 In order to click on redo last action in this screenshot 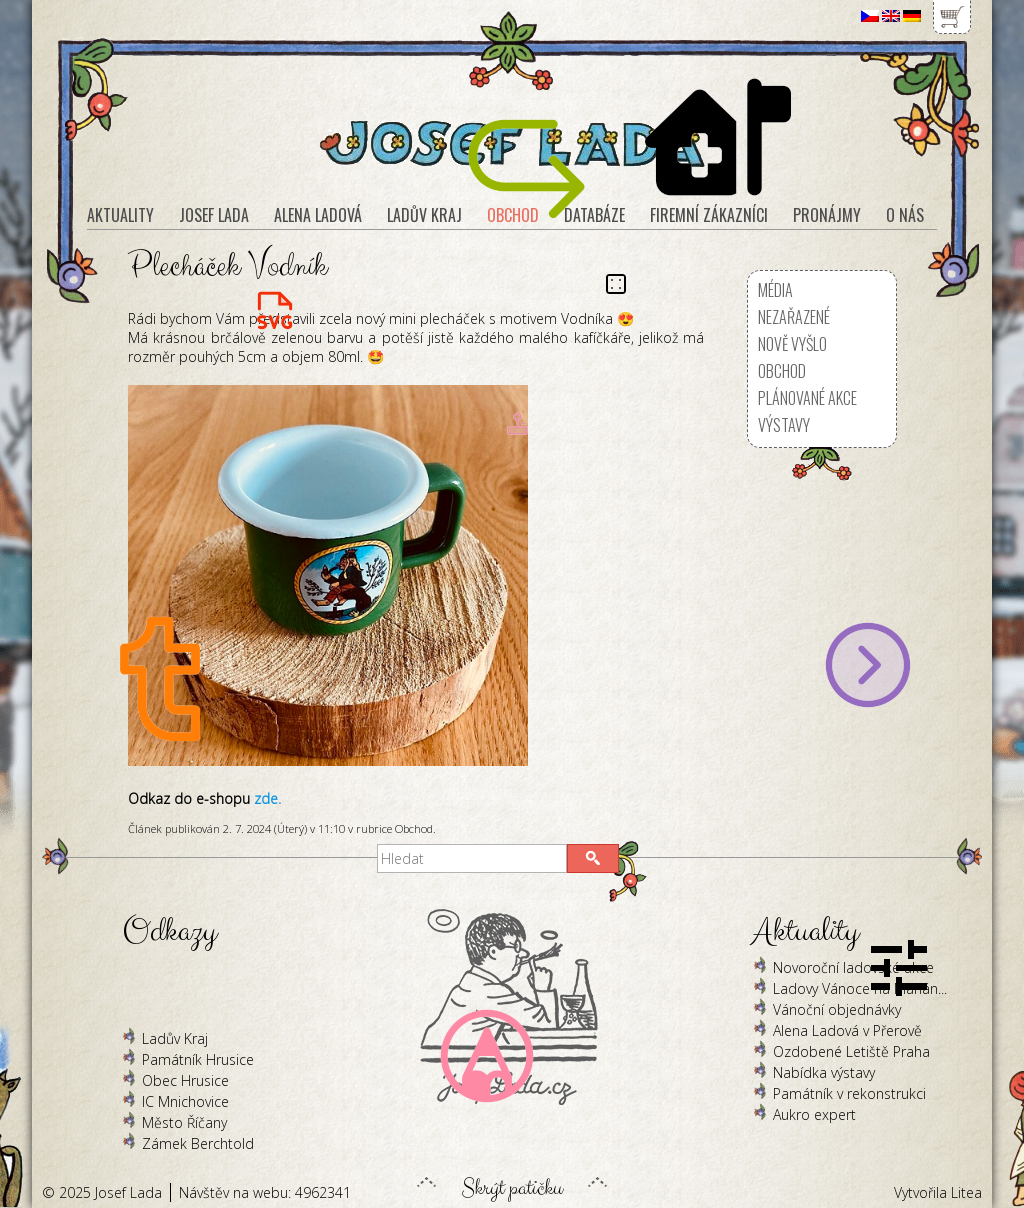, I will do `click(526, 164)`.